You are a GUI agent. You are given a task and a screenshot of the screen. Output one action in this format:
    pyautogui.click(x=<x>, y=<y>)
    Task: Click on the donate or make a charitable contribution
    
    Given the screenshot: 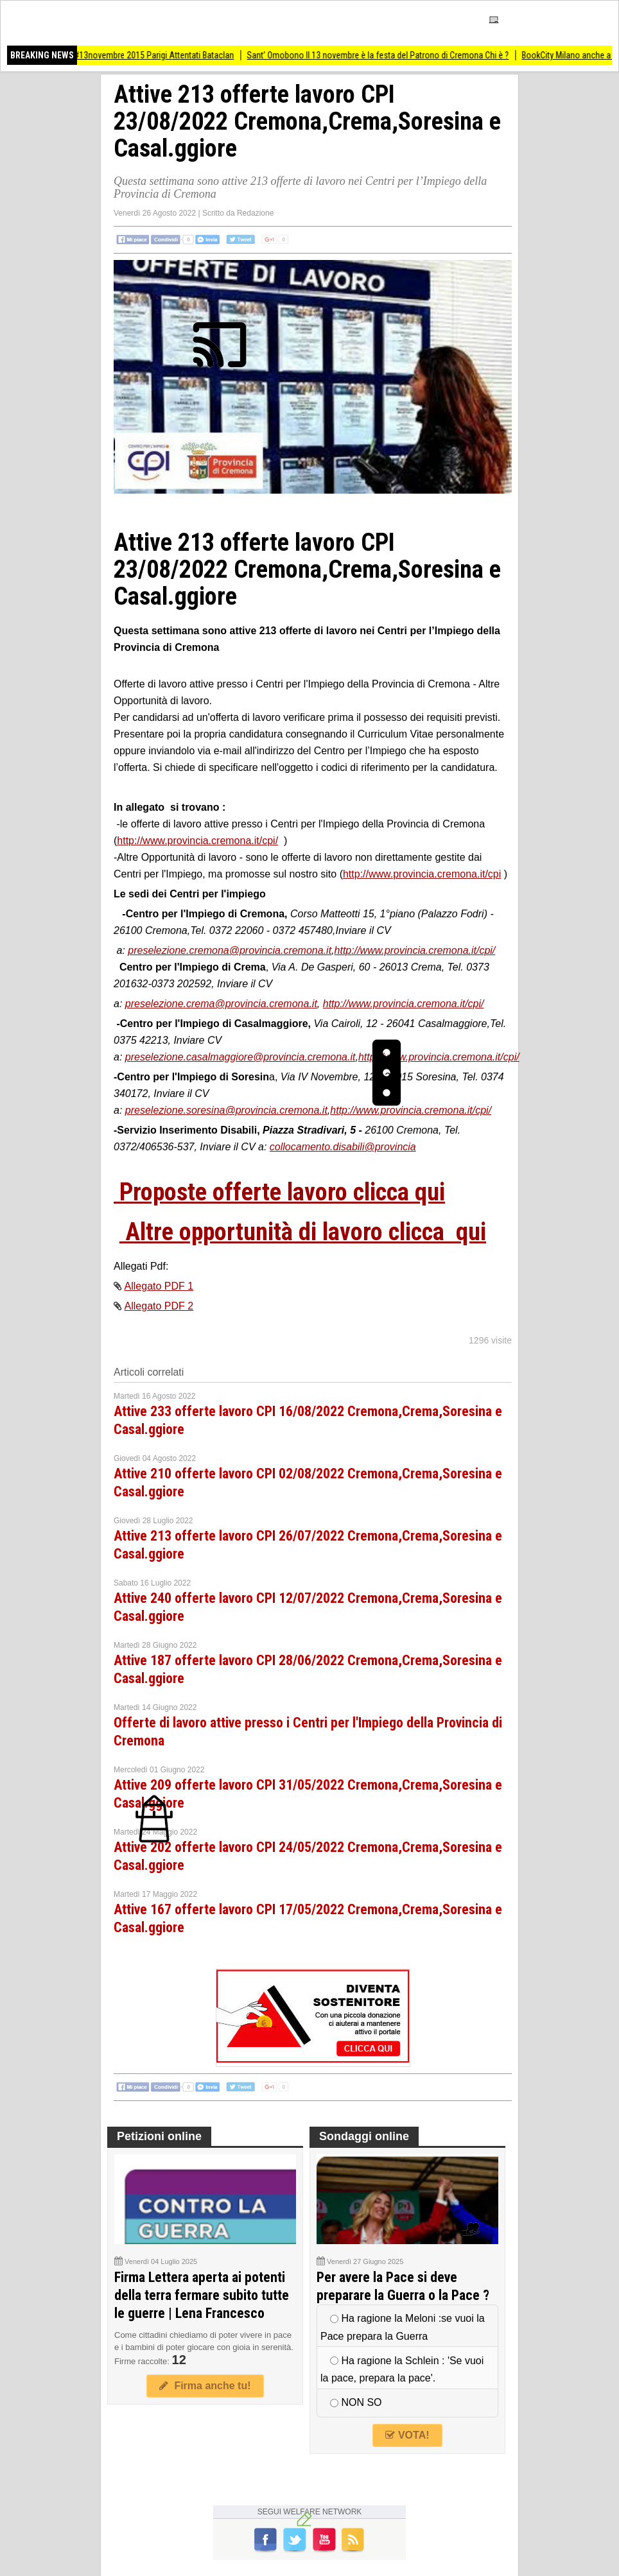 What is the action you would take?
    pyautogui.click(x=471, y=2229)
    